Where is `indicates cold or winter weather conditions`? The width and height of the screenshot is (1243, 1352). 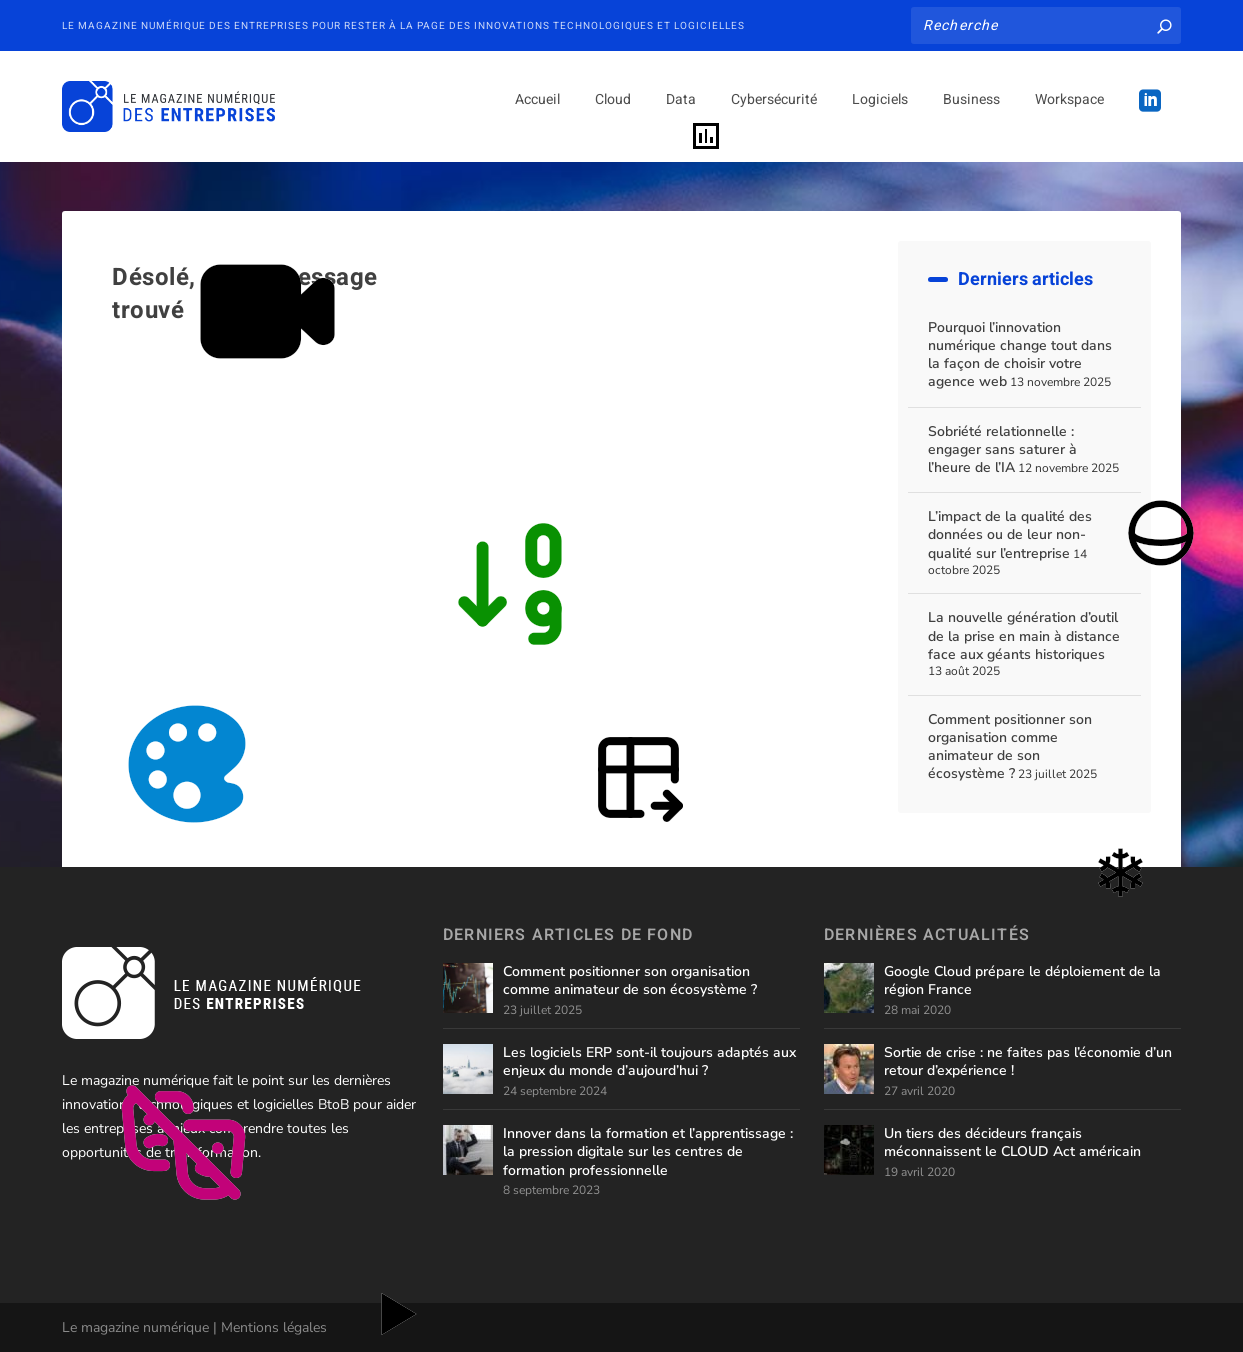 indicates cold or winter weather conditions is located at coordinates (1120, 872).